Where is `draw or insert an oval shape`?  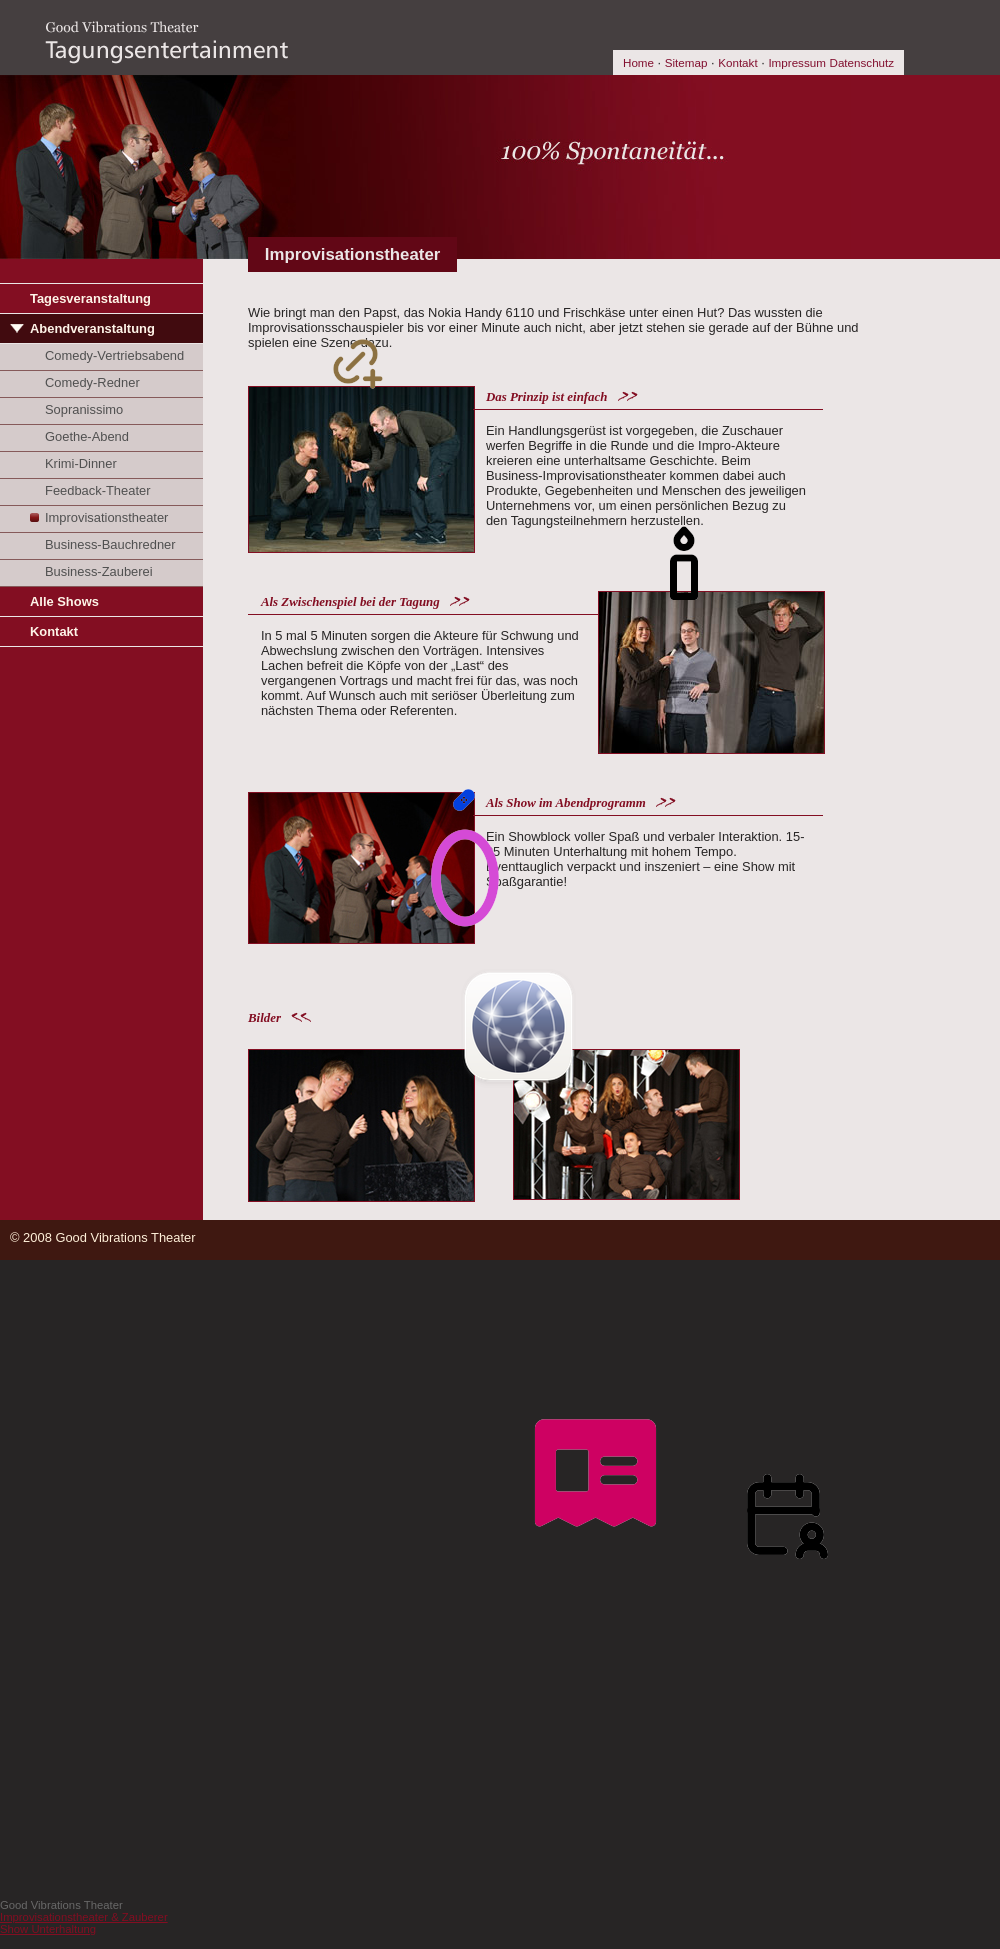 draw or insert an oval shape is located at coordinates (465, 878).